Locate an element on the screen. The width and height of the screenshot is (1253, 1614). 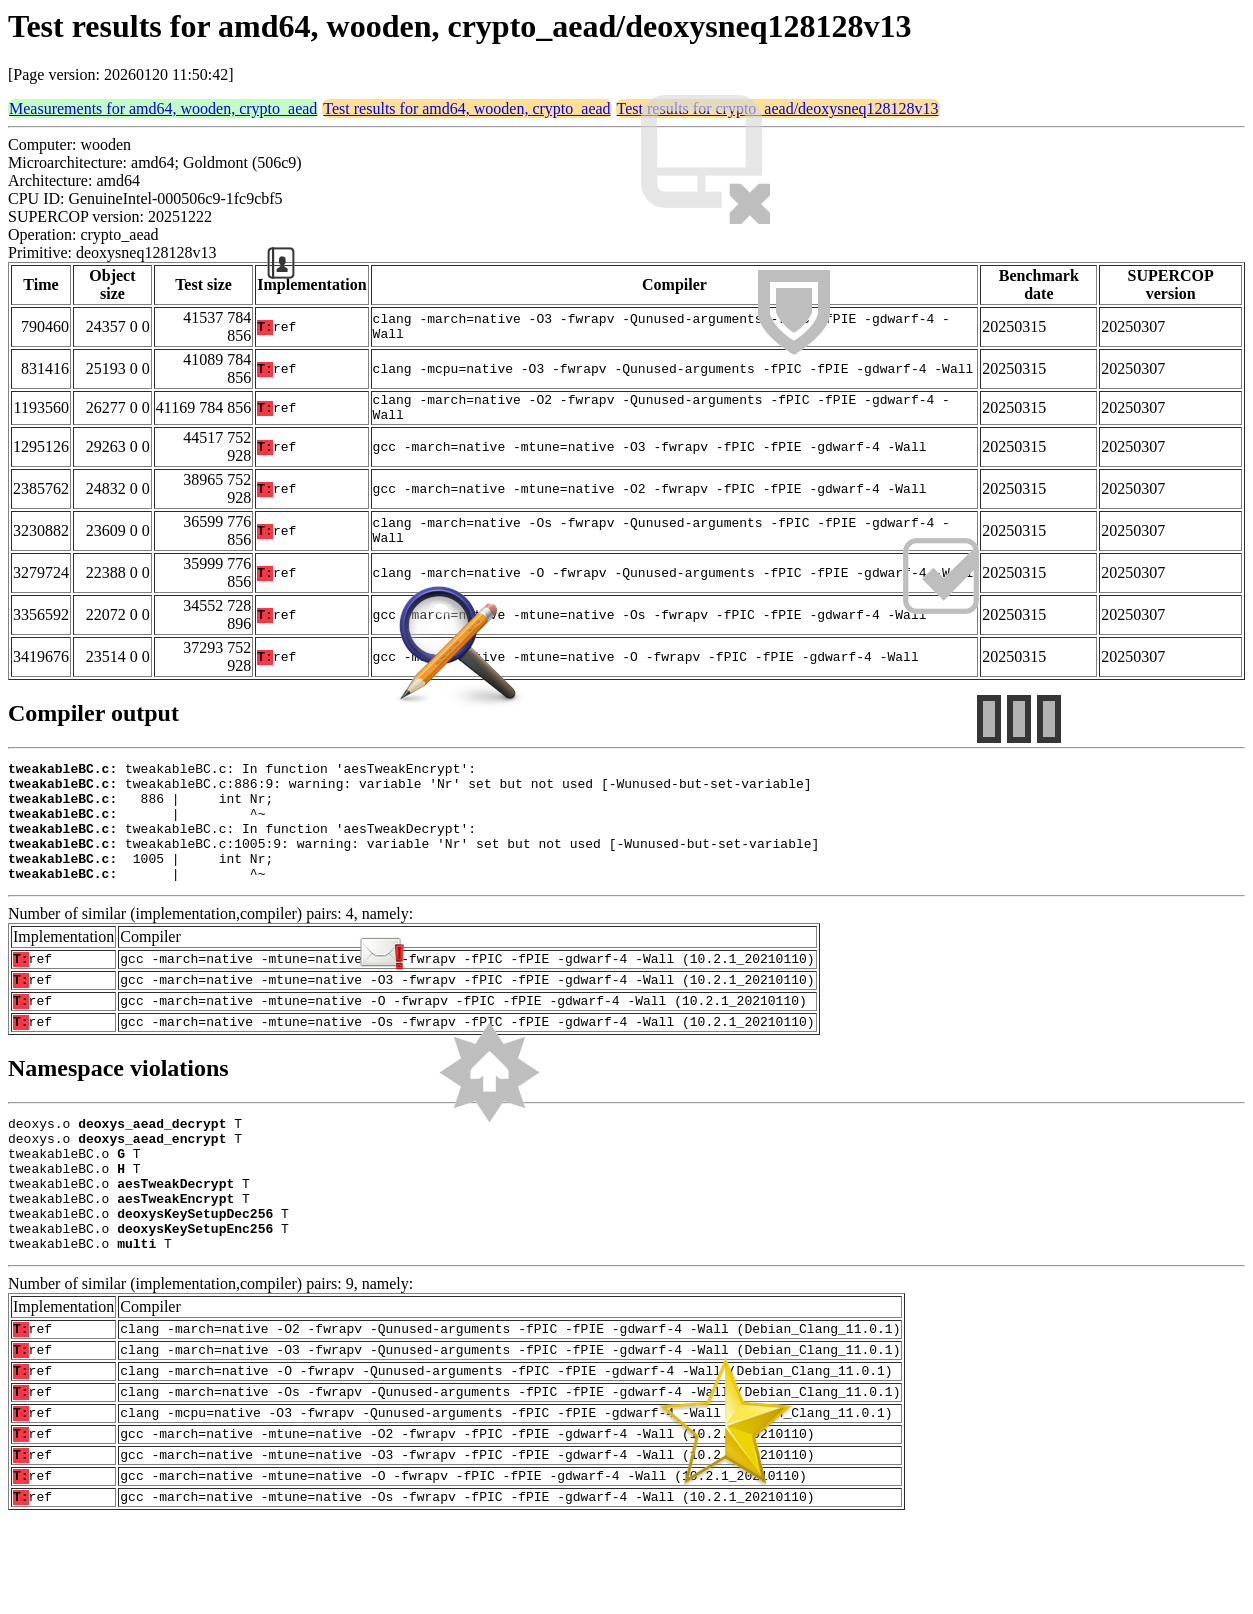
open contacts or address book is located at coordinates (281, 263).